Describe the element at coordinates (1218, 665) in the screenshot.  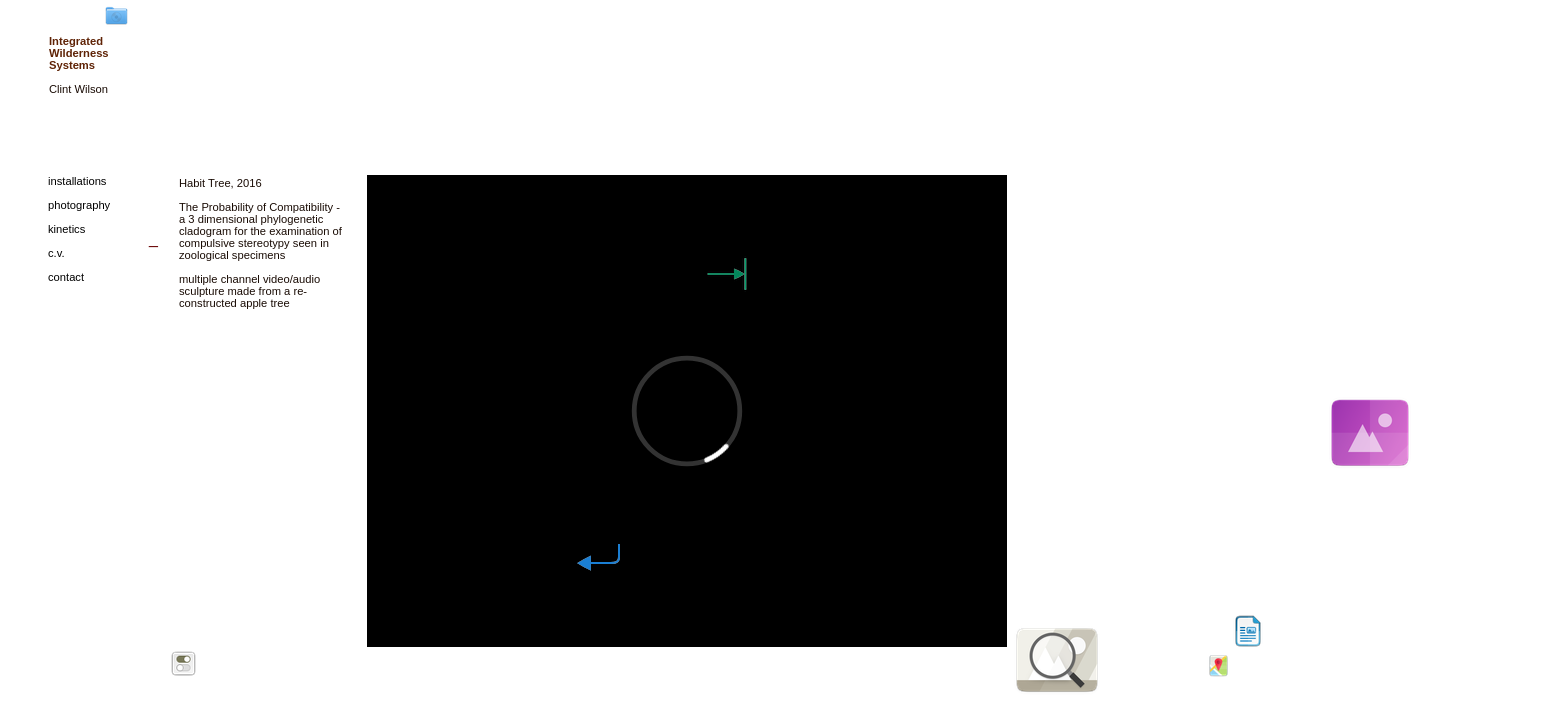
I see `open a google earth location file` at that location.